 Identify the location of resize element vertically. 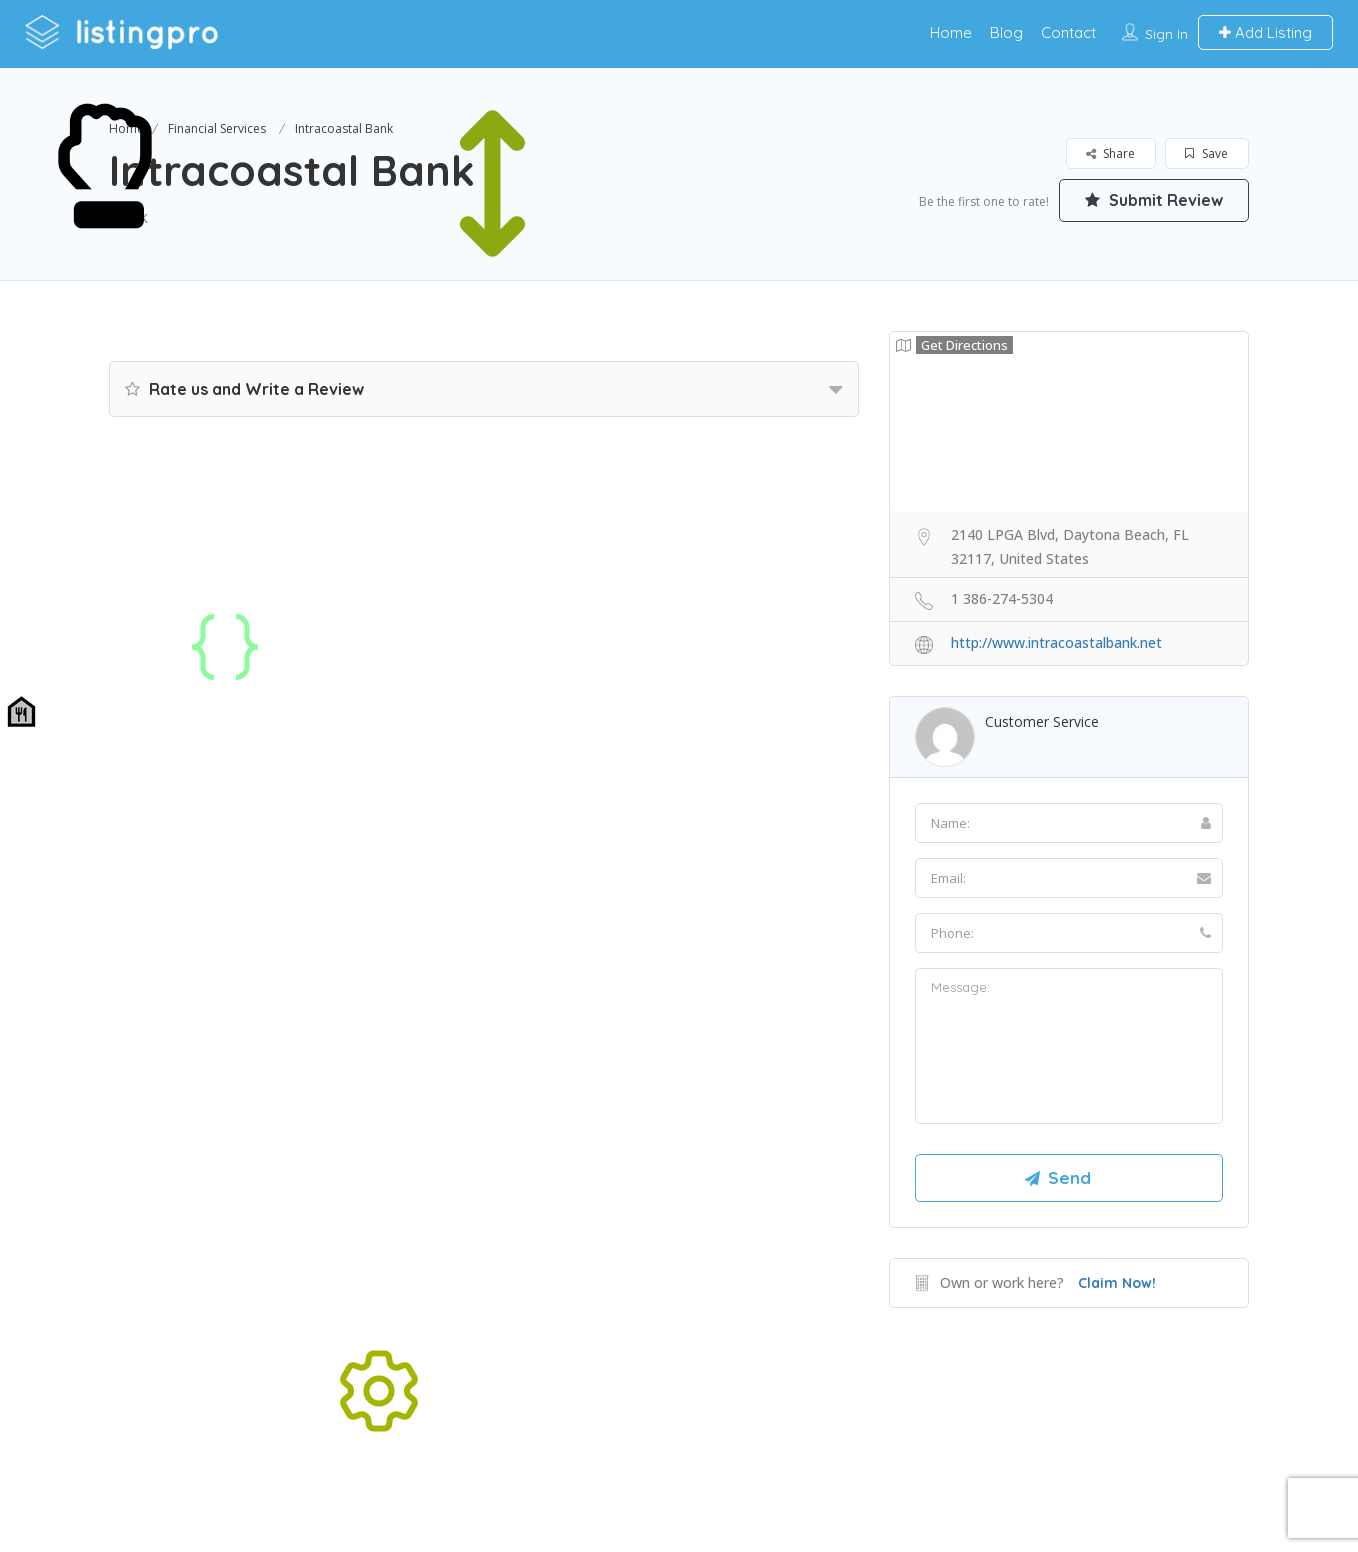
(492, 183).